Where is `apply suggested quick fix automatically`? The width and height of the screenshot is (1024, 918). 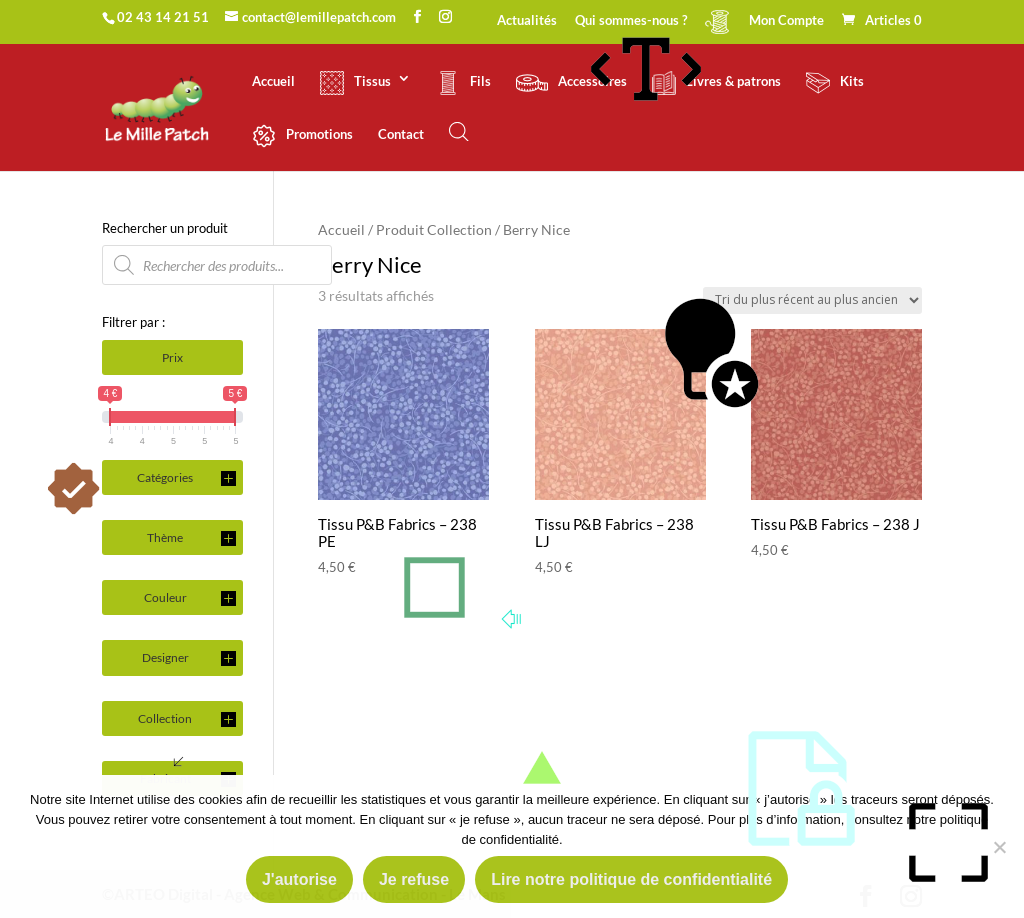 apply suggested quick fix automatically is located at coordinates (704, 353).